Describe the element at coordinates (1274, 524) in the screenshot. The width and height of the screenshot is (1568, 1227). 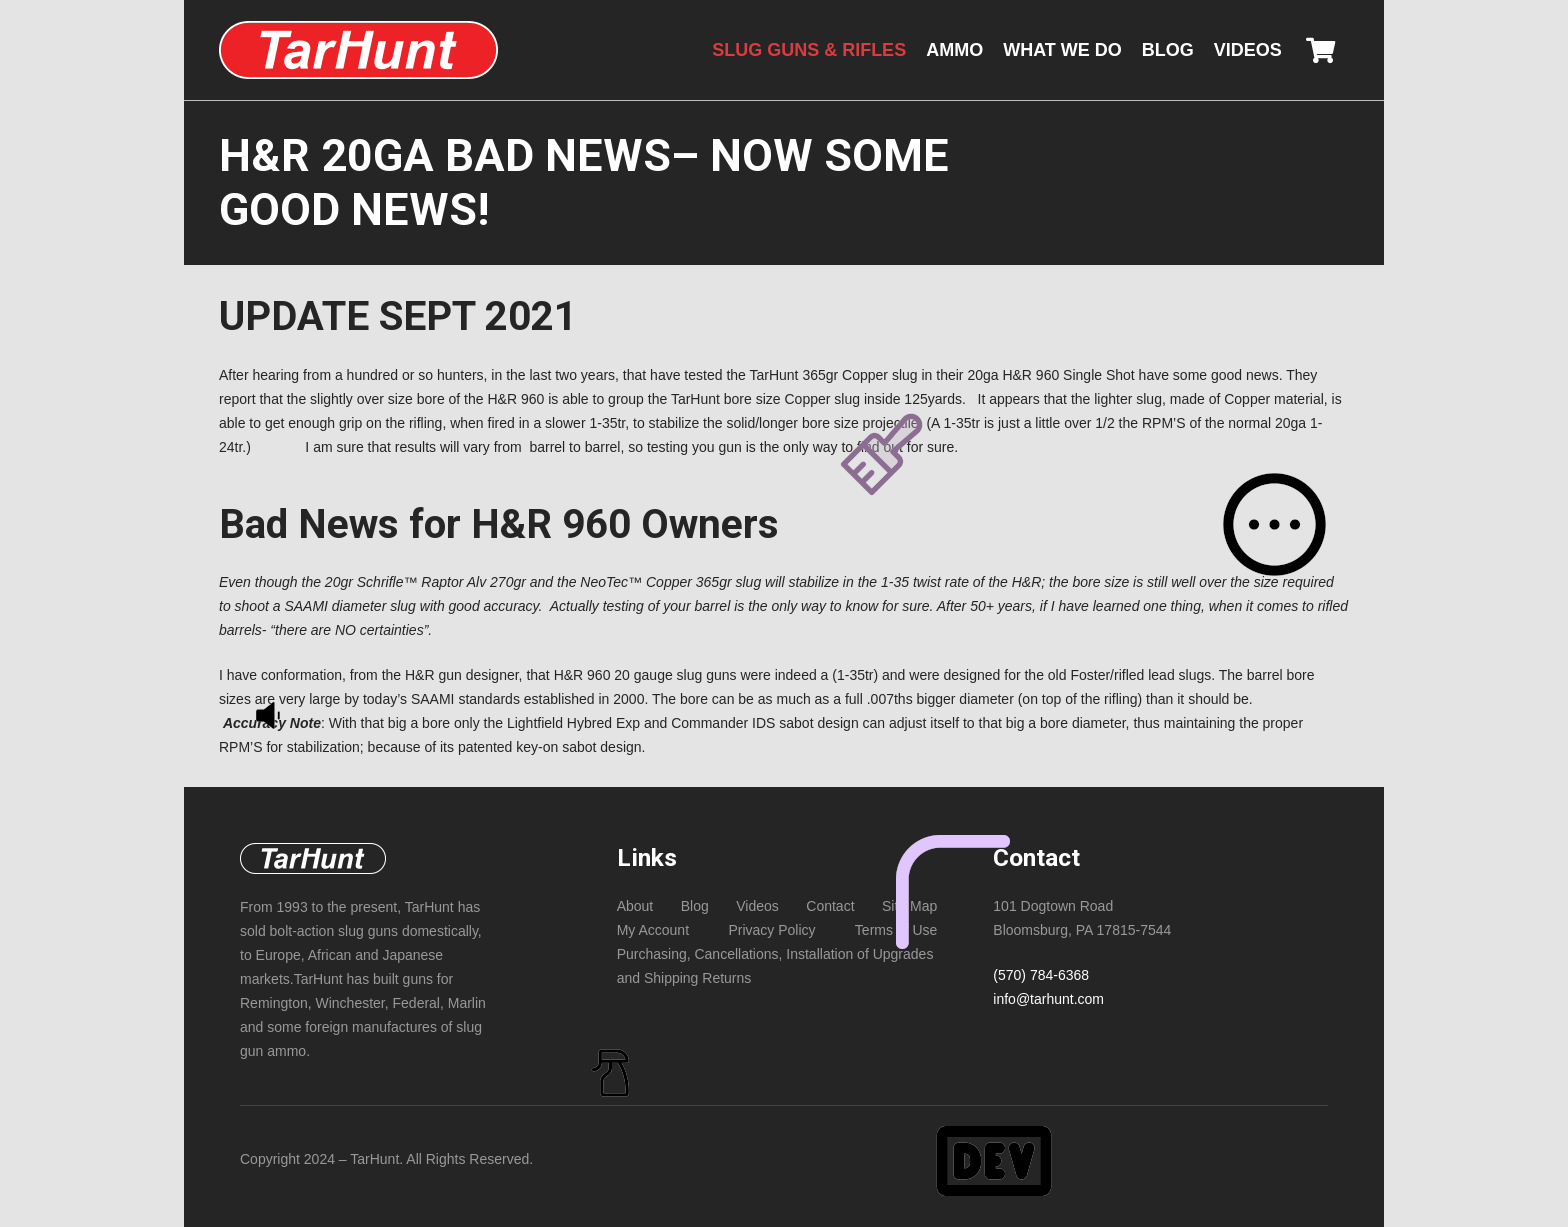
I see `open more options menu` at that location.